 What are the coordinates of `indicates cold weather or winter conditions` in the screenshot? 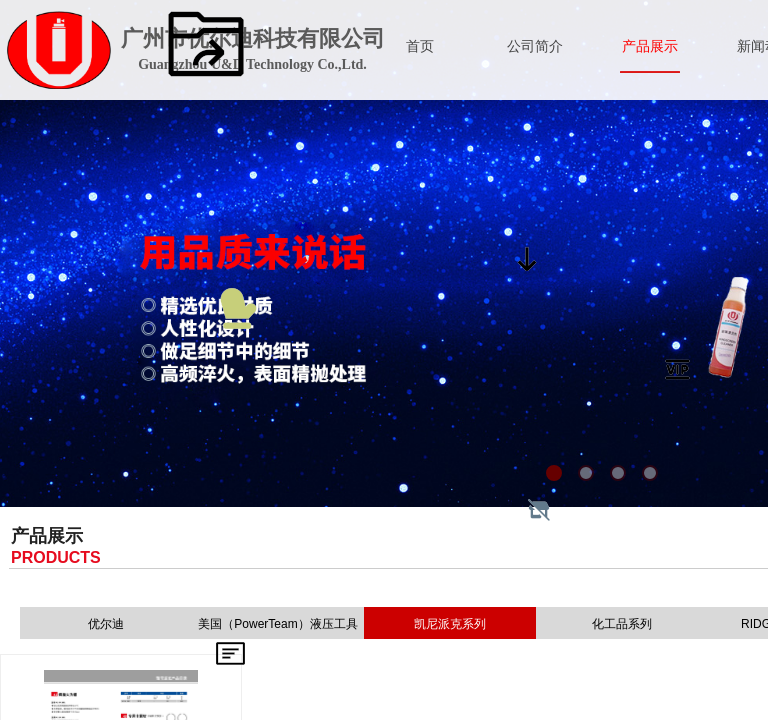 It's located at (238, 308).